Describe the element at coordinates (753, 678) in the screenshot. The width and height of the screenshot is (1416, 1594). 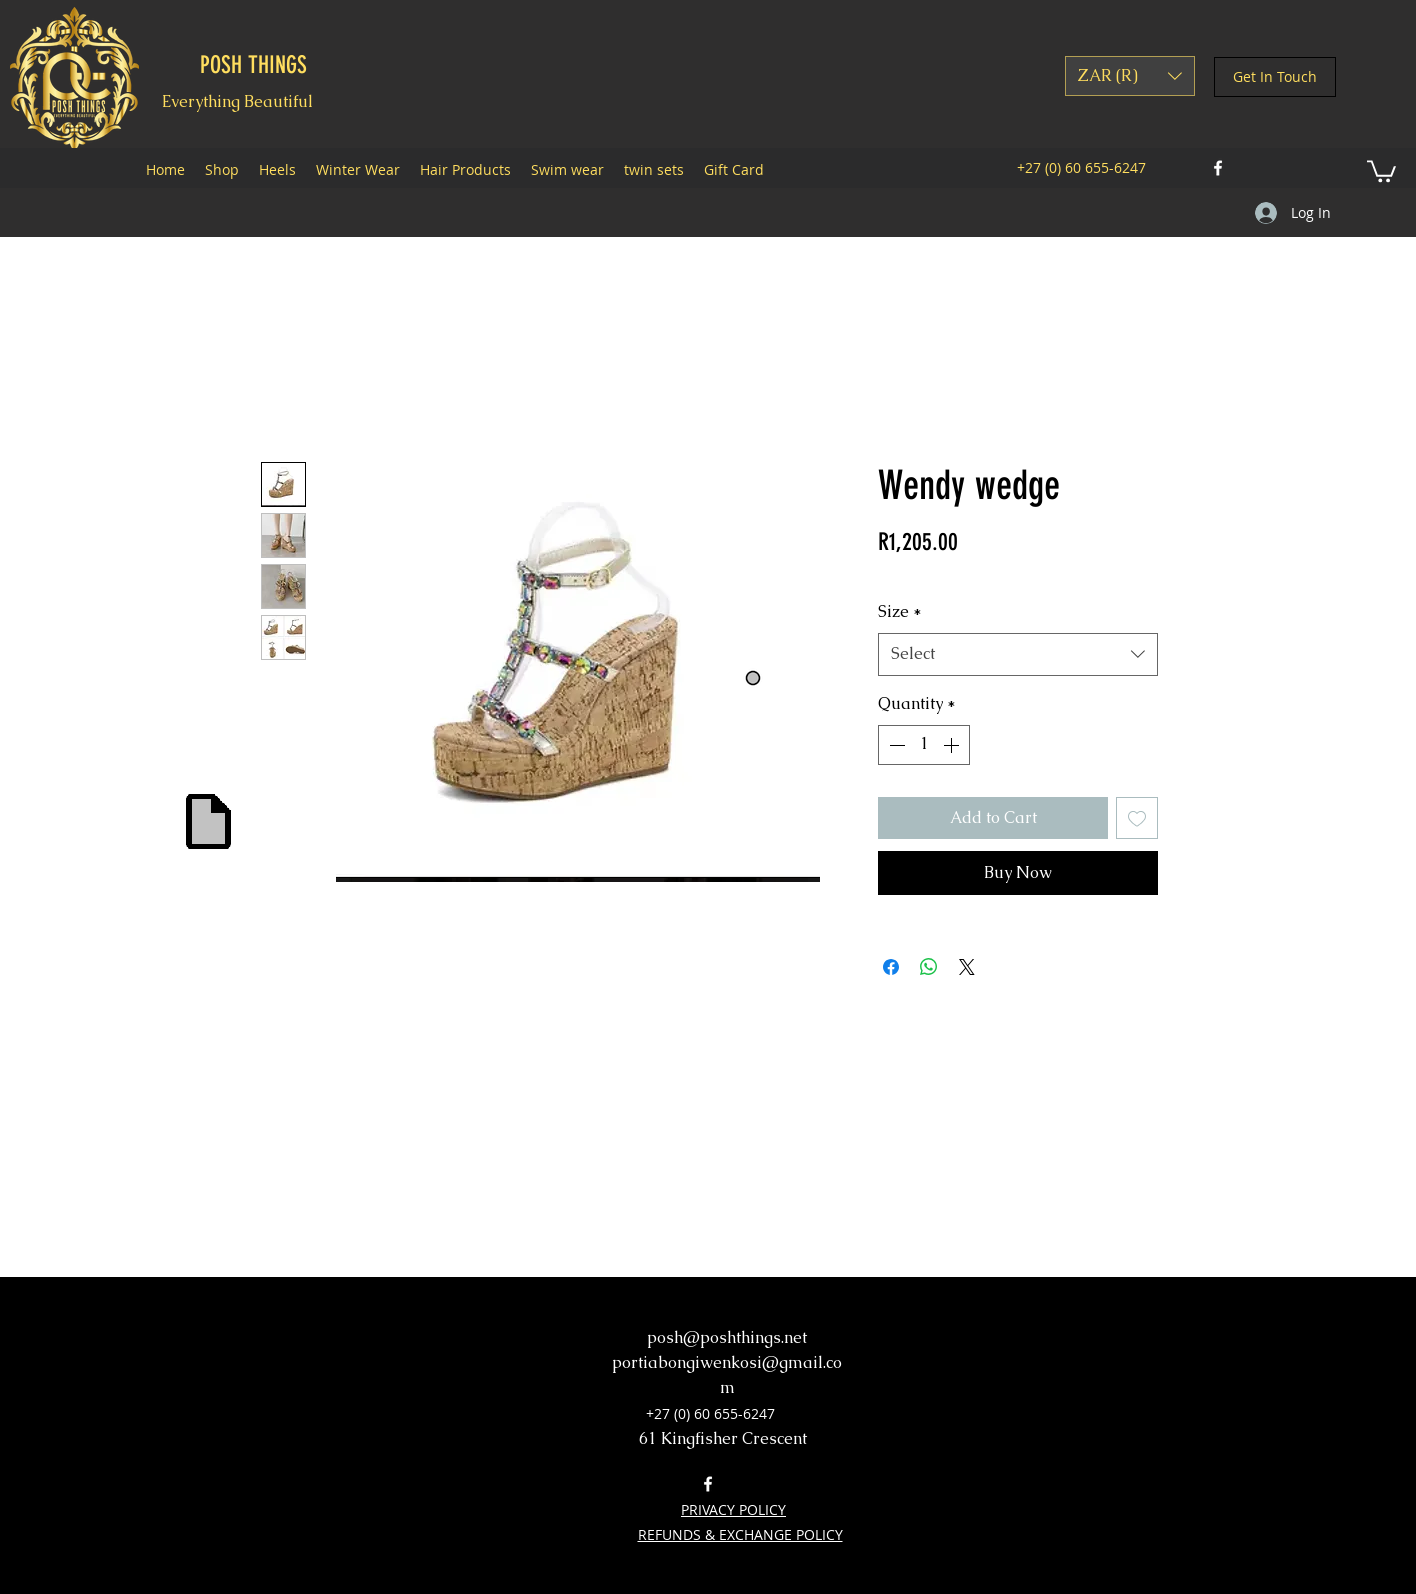
I see `indicates recording is available or ready` at that location.